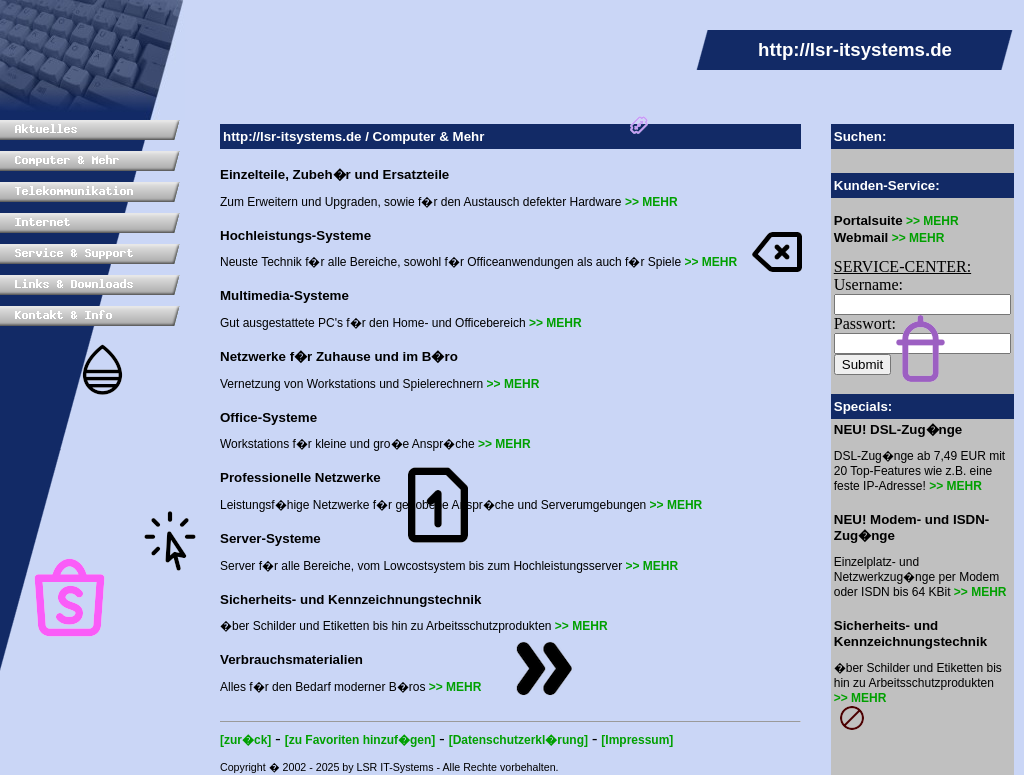 Image resolution: width=1024 pixels, height=775 pixels. Describe the element at coordinates (69, 597) in the screenshot. I see `open the Shopee shopping app` at that location.